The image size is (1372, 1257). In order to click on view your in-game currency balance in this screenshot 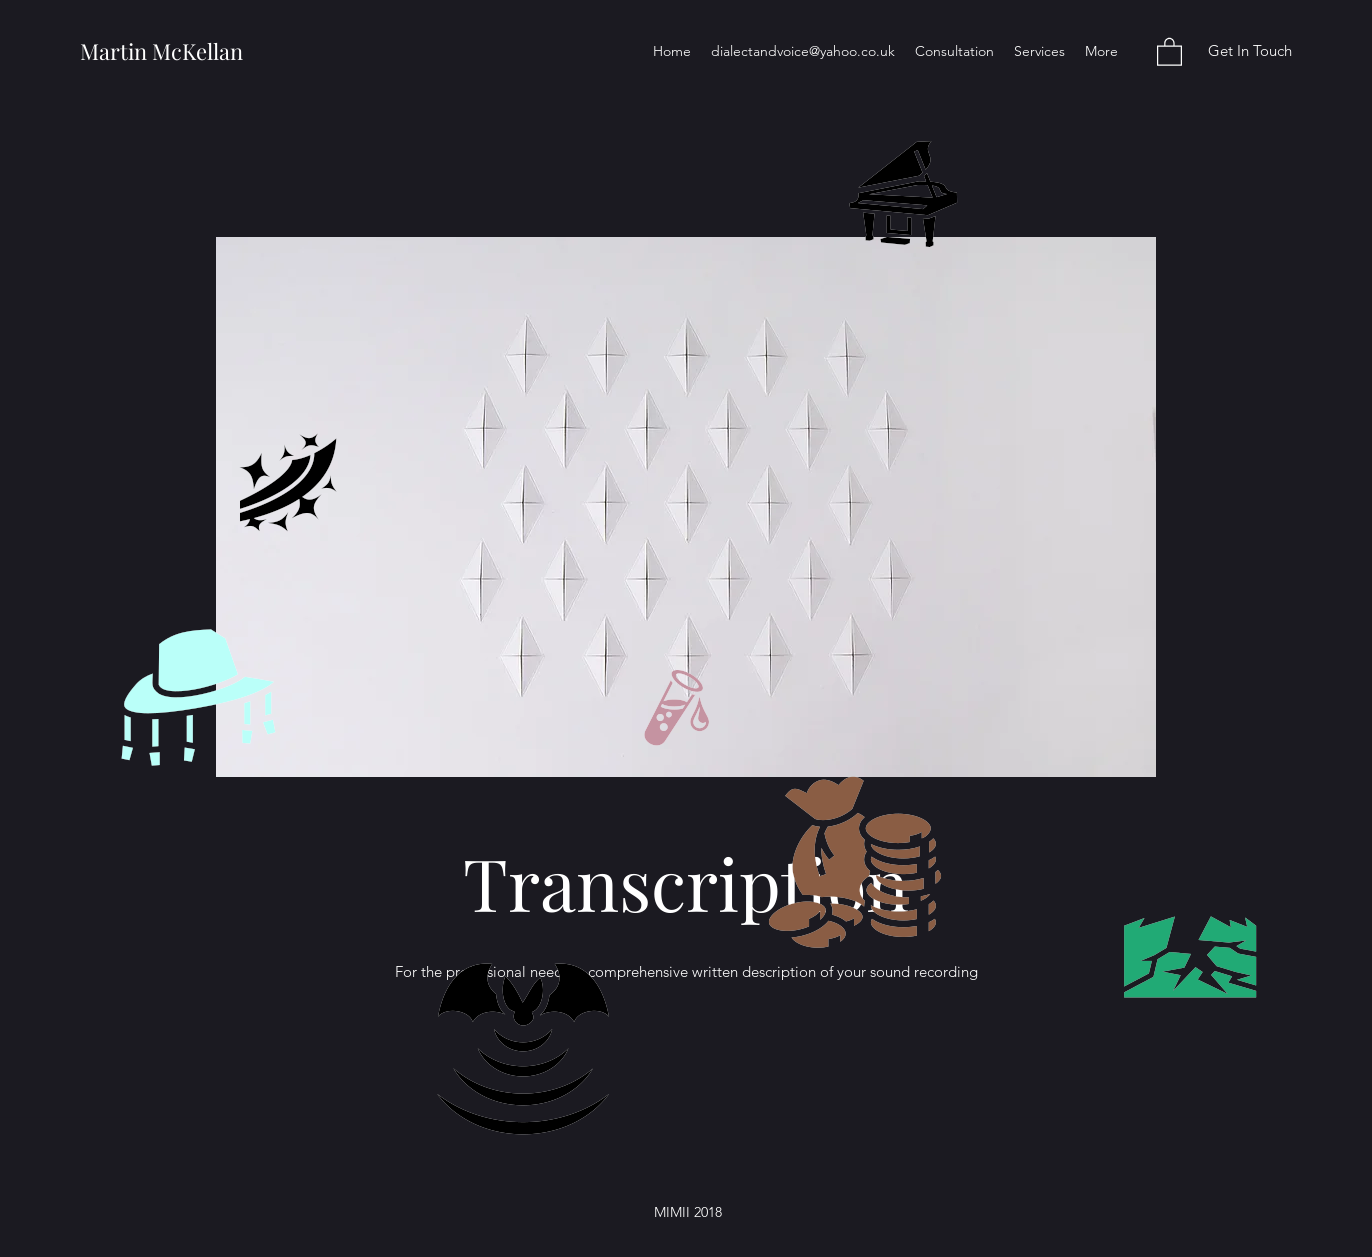, I will do `click(855, 862)`.